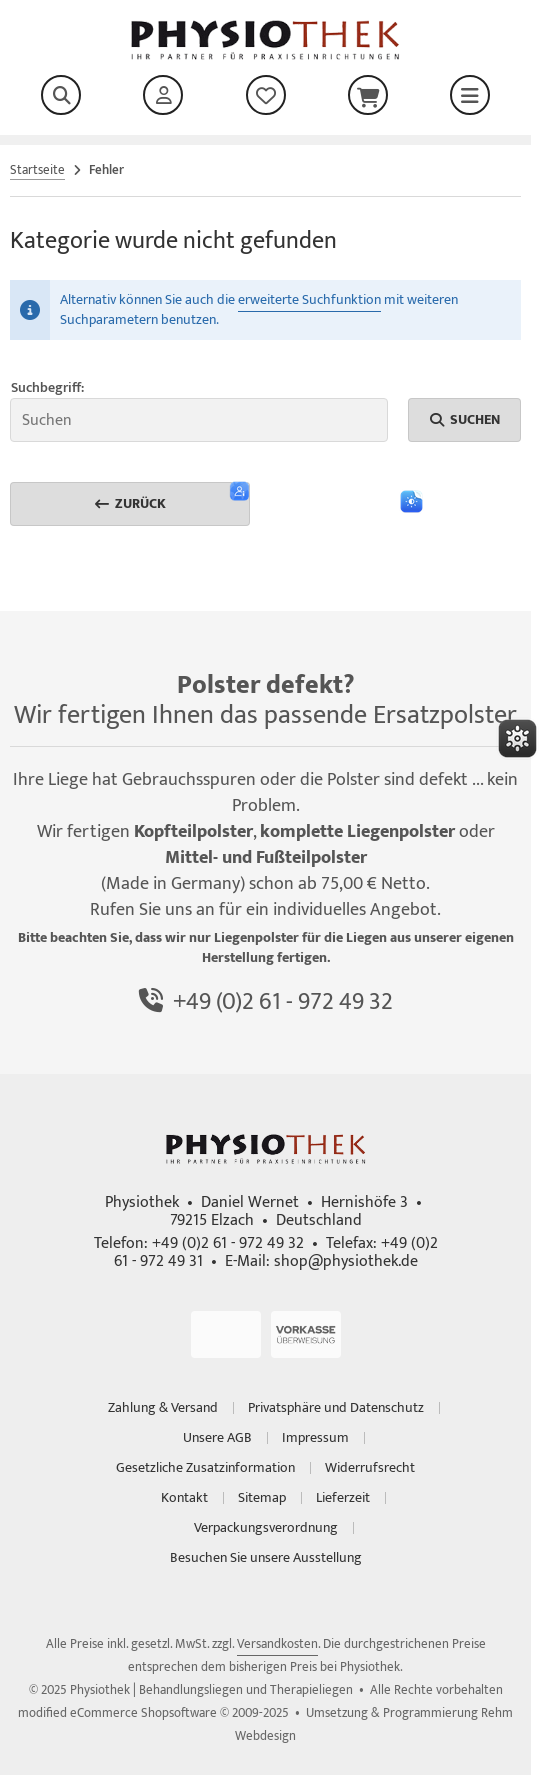 This screenshot has height=1775, width=541. What do you see at coordinates (517, 738) in the screenshot?
I see `open gnome mines game` at bounding box center [517, 738].